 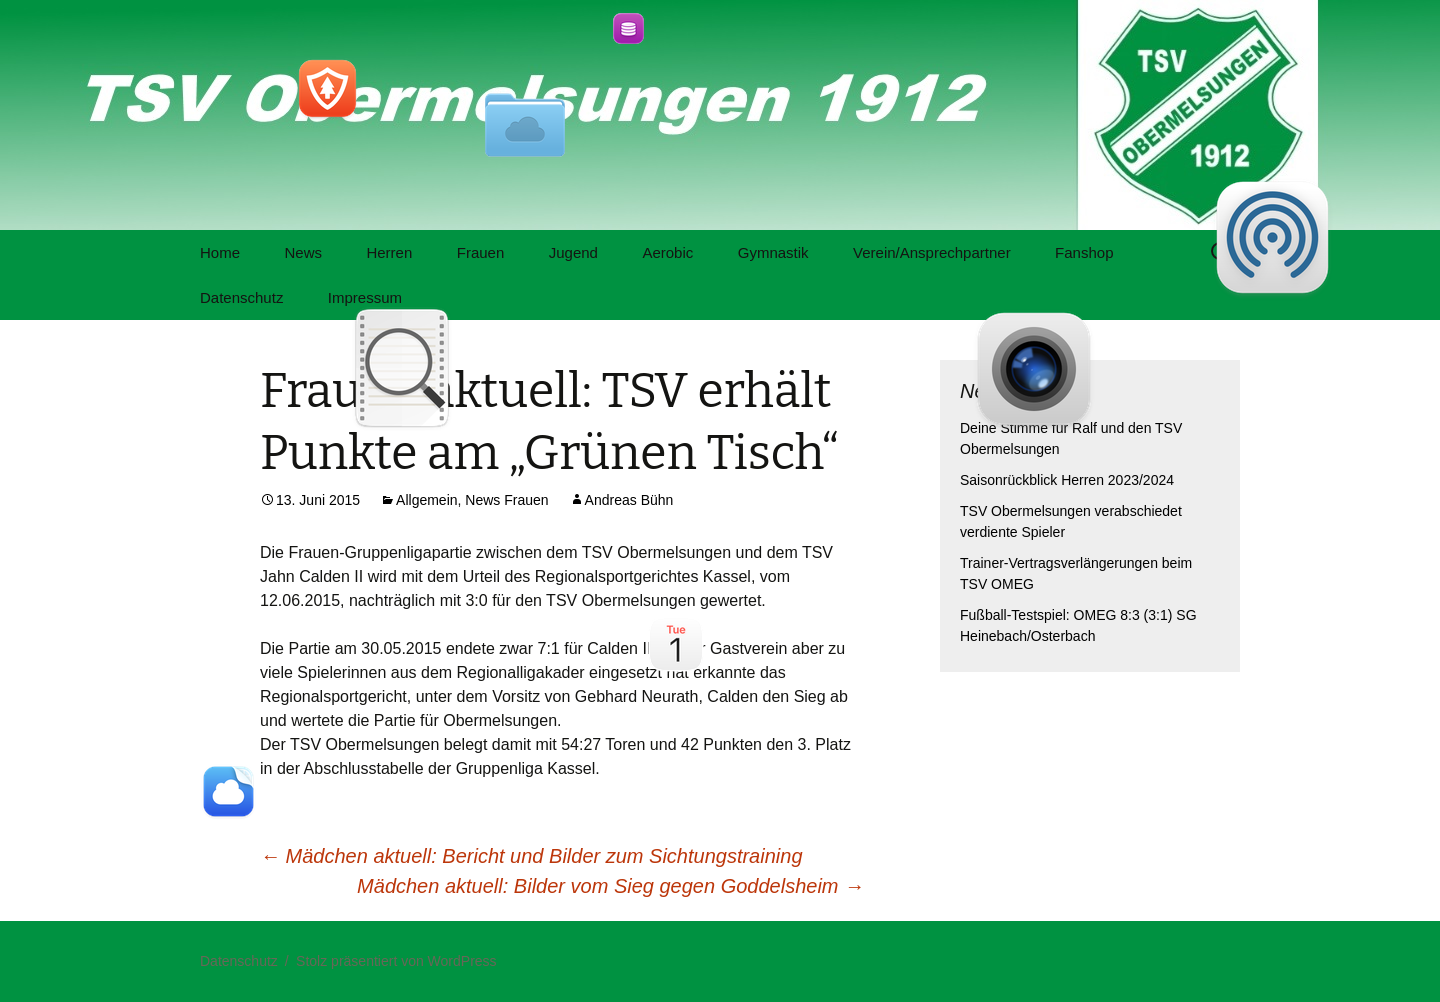 What do you see at coordinates (676, 644) in the screenshot?
I see `open the calendar app` at bounding box center [676, 644].